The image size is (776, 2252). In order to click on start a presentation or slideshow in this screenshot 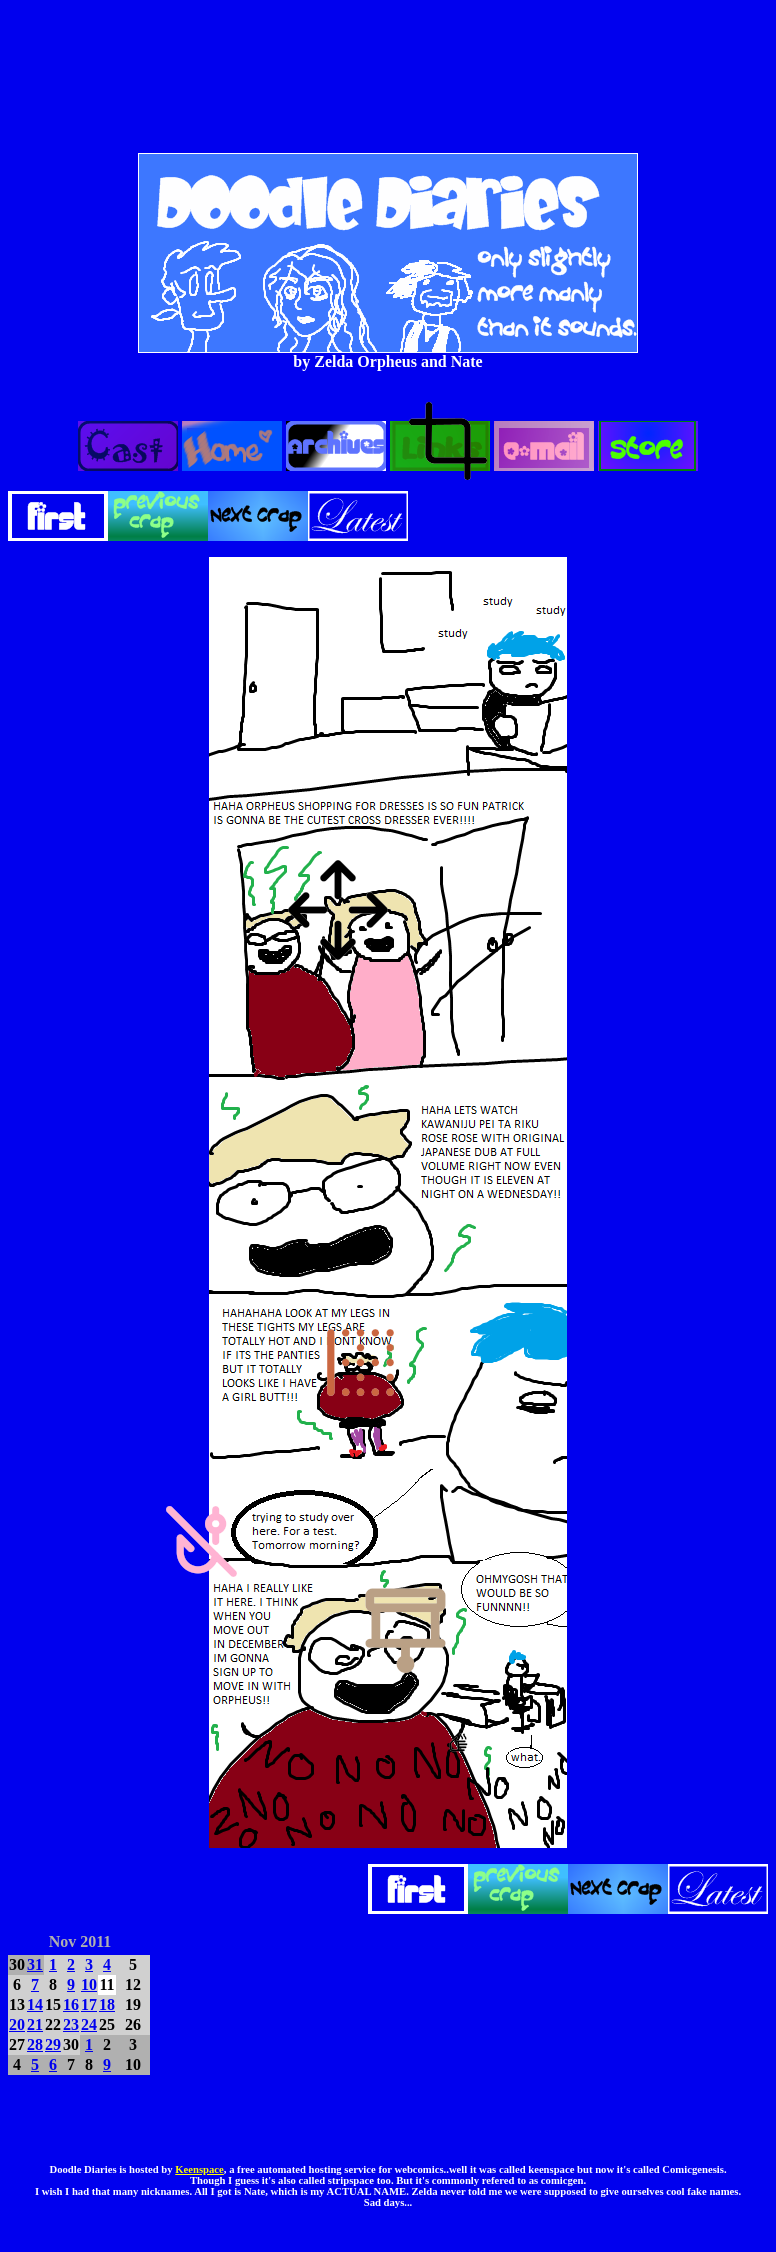, I will do `click(405, 1625)`.